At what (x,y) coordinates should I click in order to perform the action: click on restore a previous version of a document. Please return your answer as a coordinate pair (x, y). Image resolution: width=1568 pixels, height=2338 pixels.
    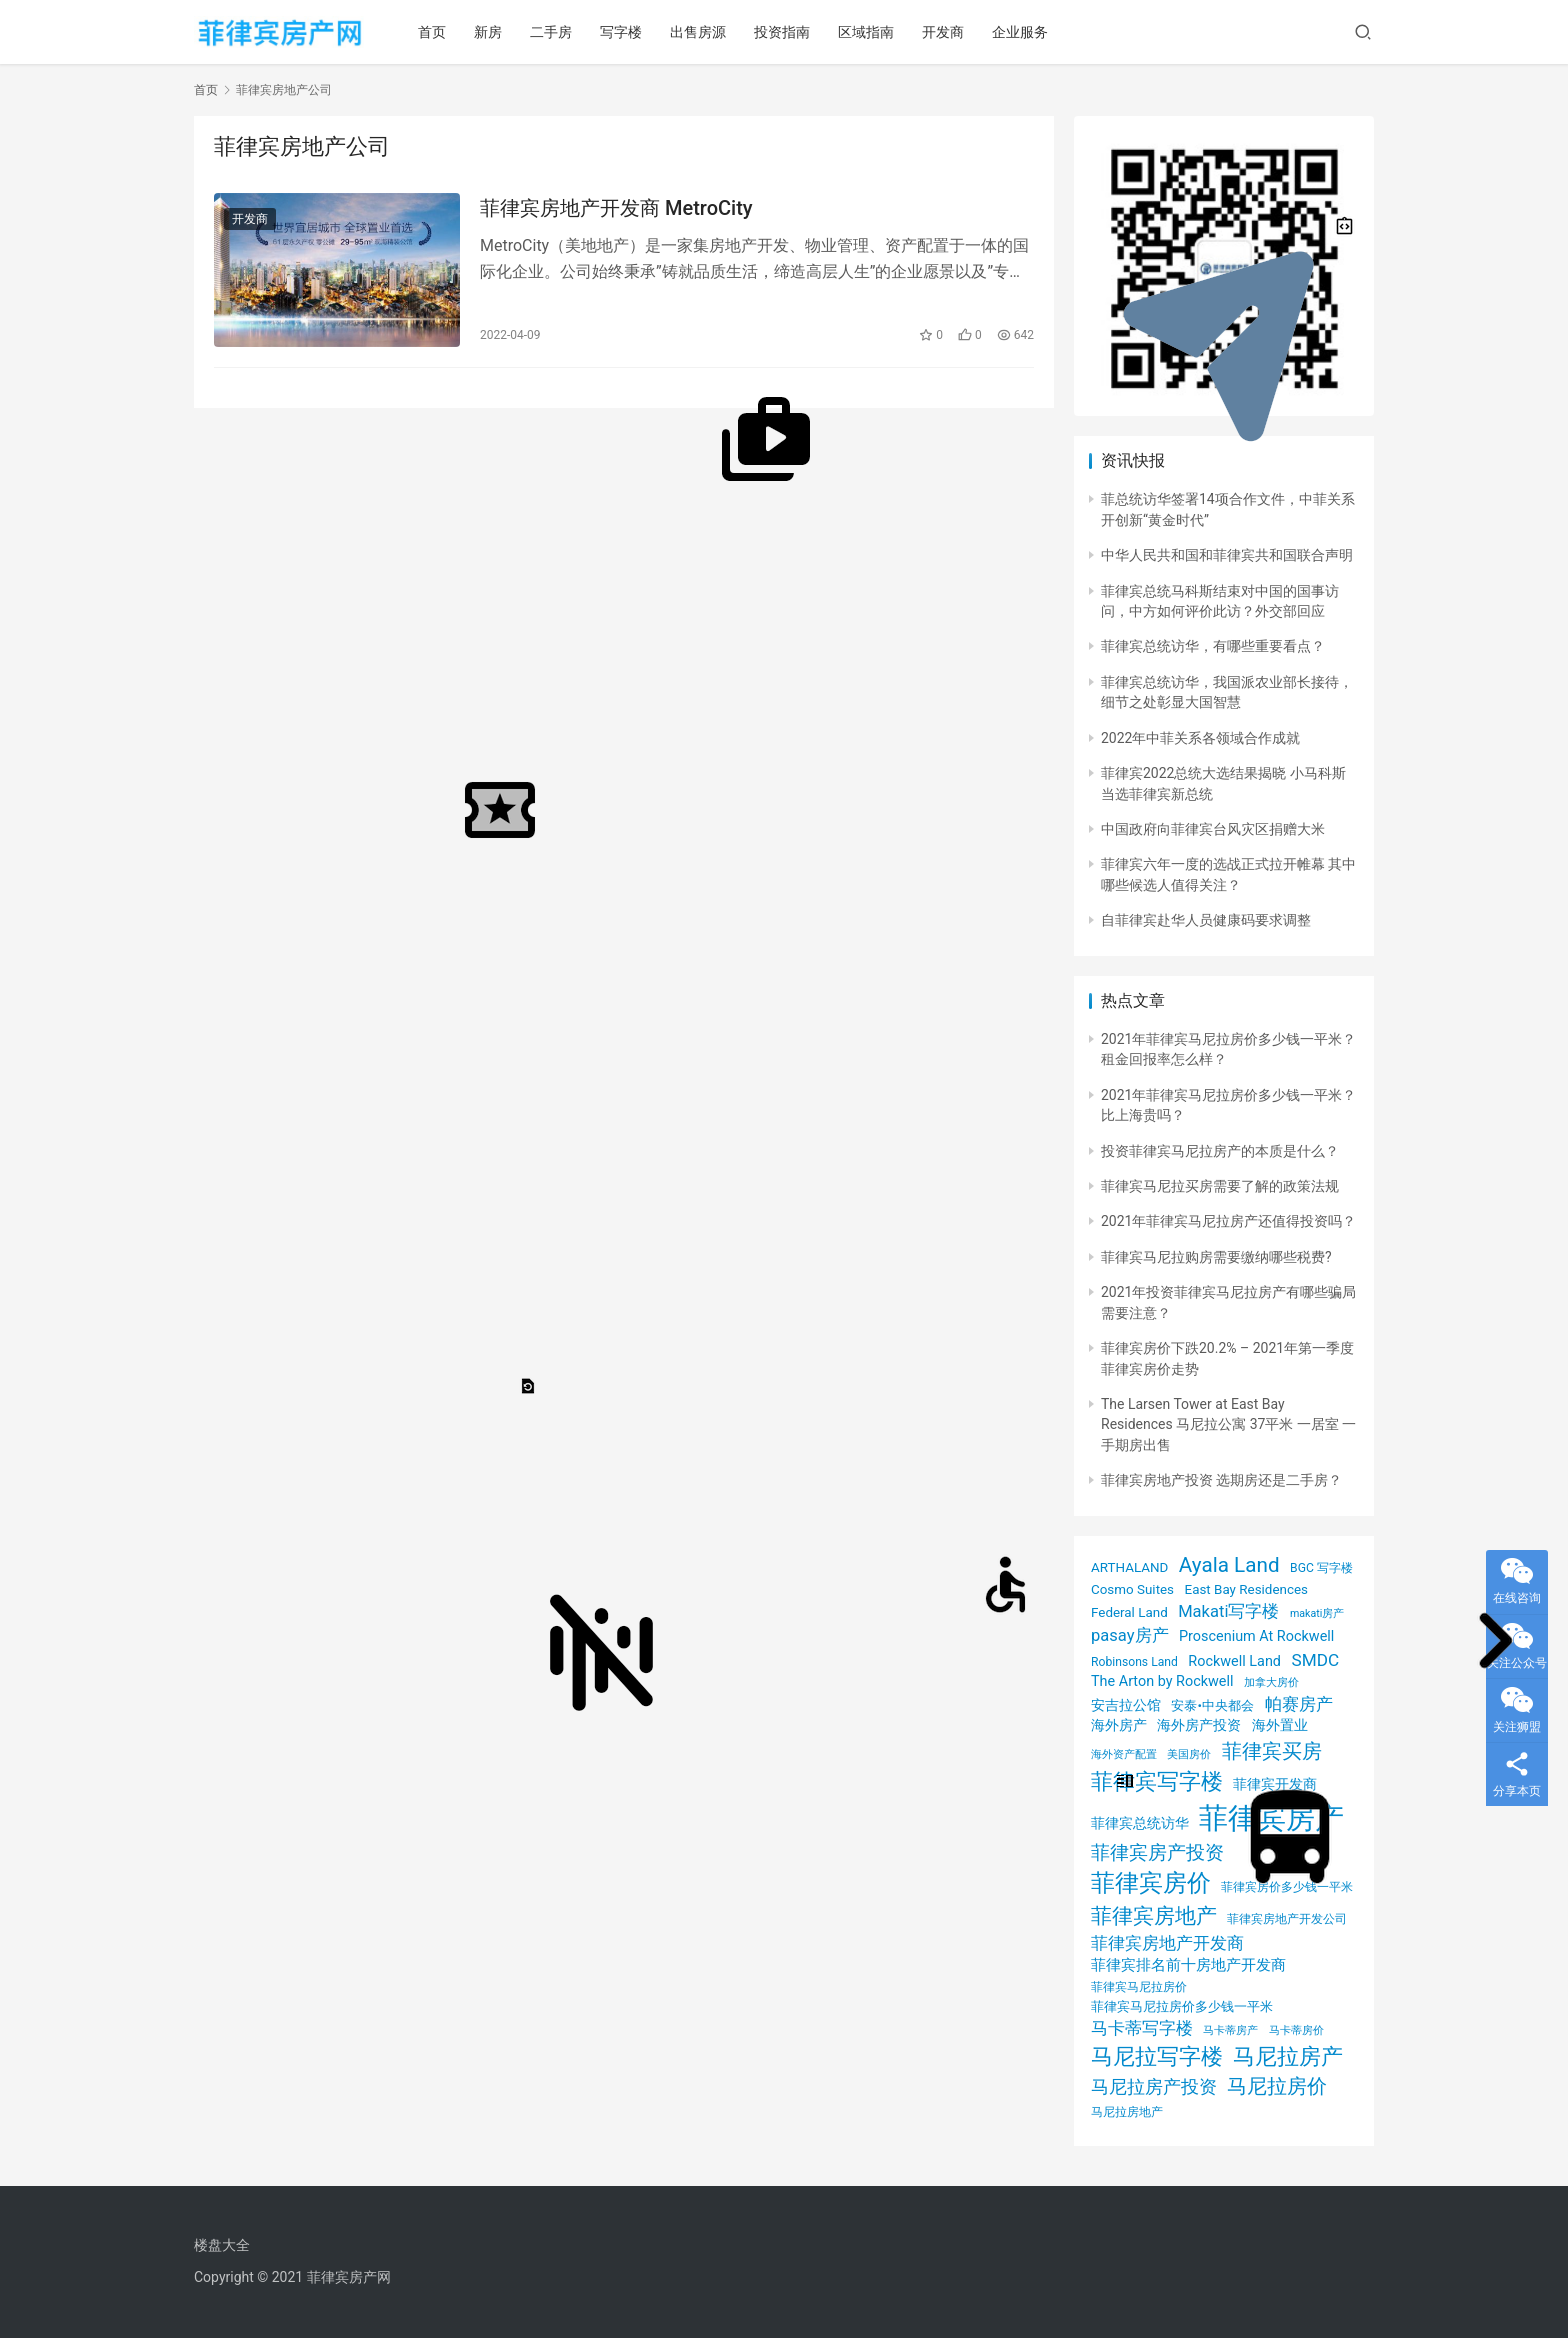
    Looking at the image, I should click on (528, 1386).